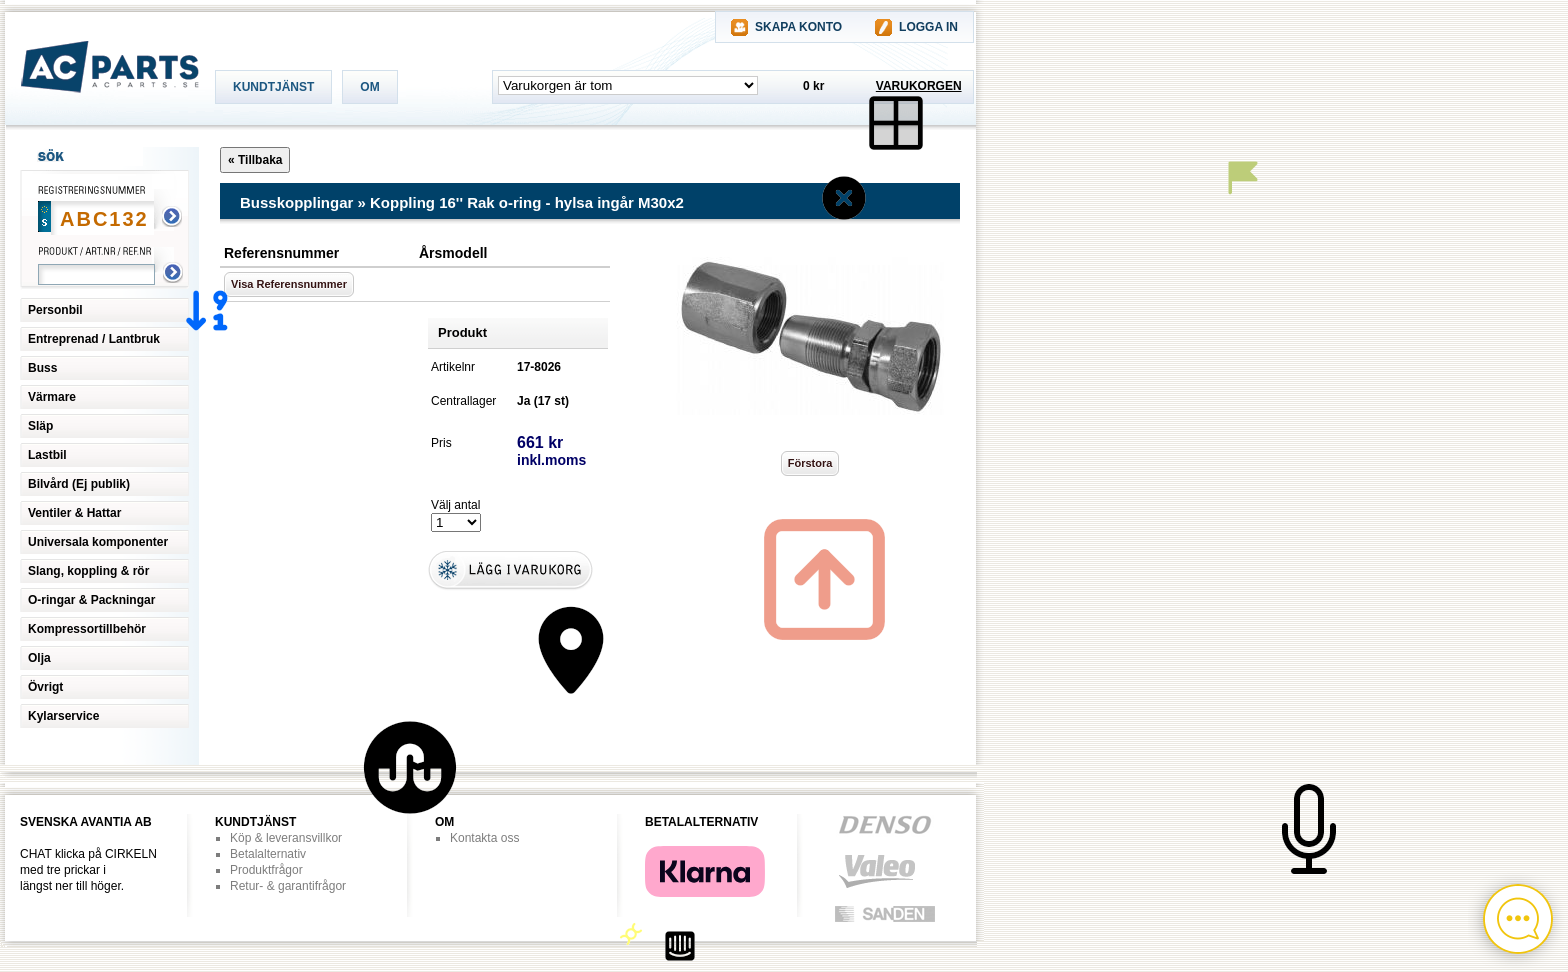 This screenshot has height=972, width=1568. I want to click on close or dismiss a dialog, so click(844, 198).